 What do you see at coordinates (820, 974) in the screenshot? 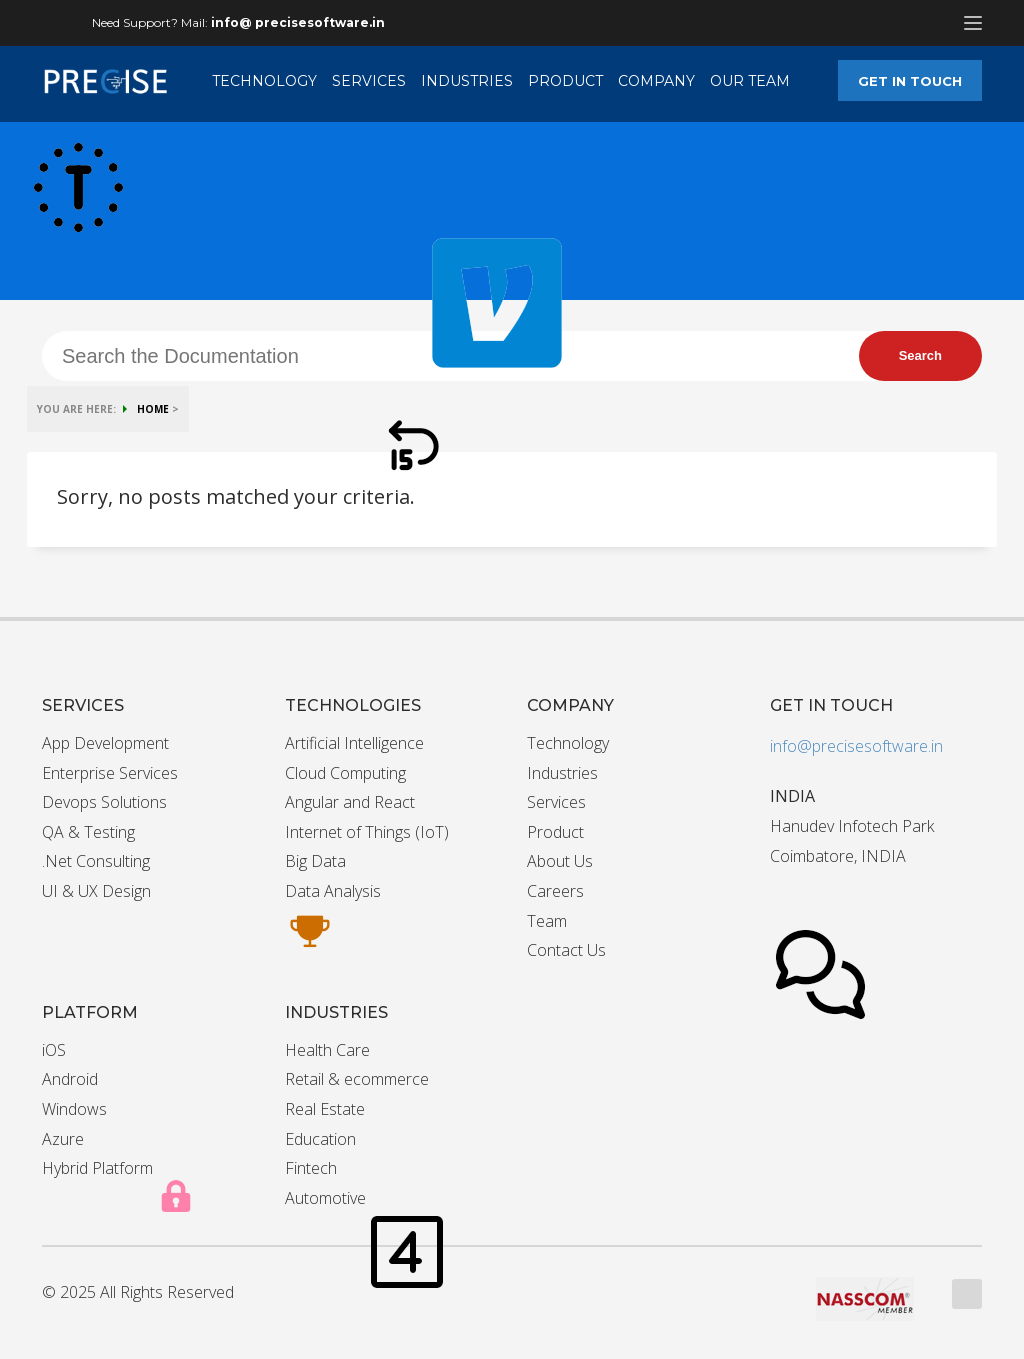
I see `open chat or messaging` at bounding box center [820, 974].